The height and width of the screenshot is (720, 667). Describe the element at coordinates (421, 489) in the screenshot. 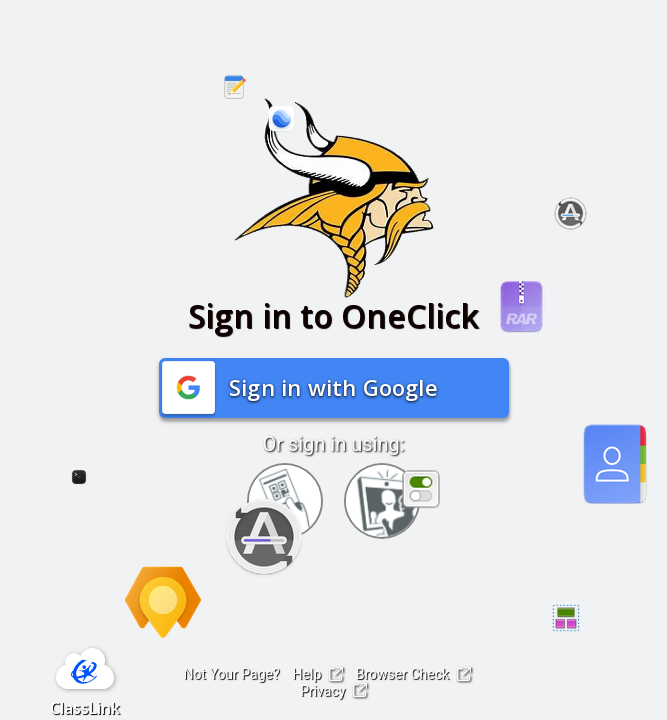

I see `open gnome tweaks to customize system settings` at that location.